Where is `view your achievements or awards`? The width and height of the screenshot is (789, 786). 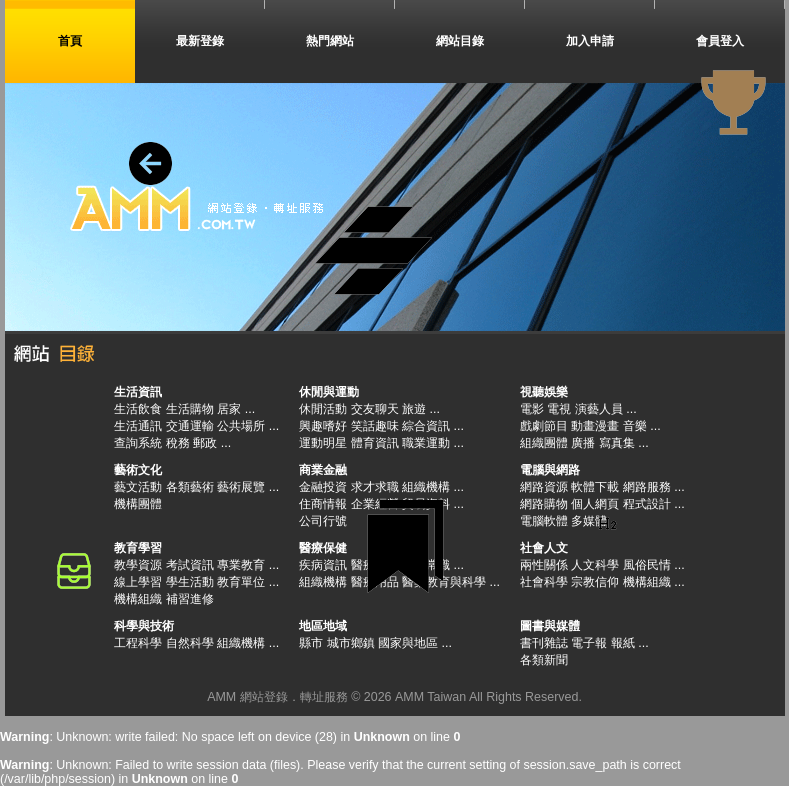 view your achievements or awards is located at coordinates (733, 102).